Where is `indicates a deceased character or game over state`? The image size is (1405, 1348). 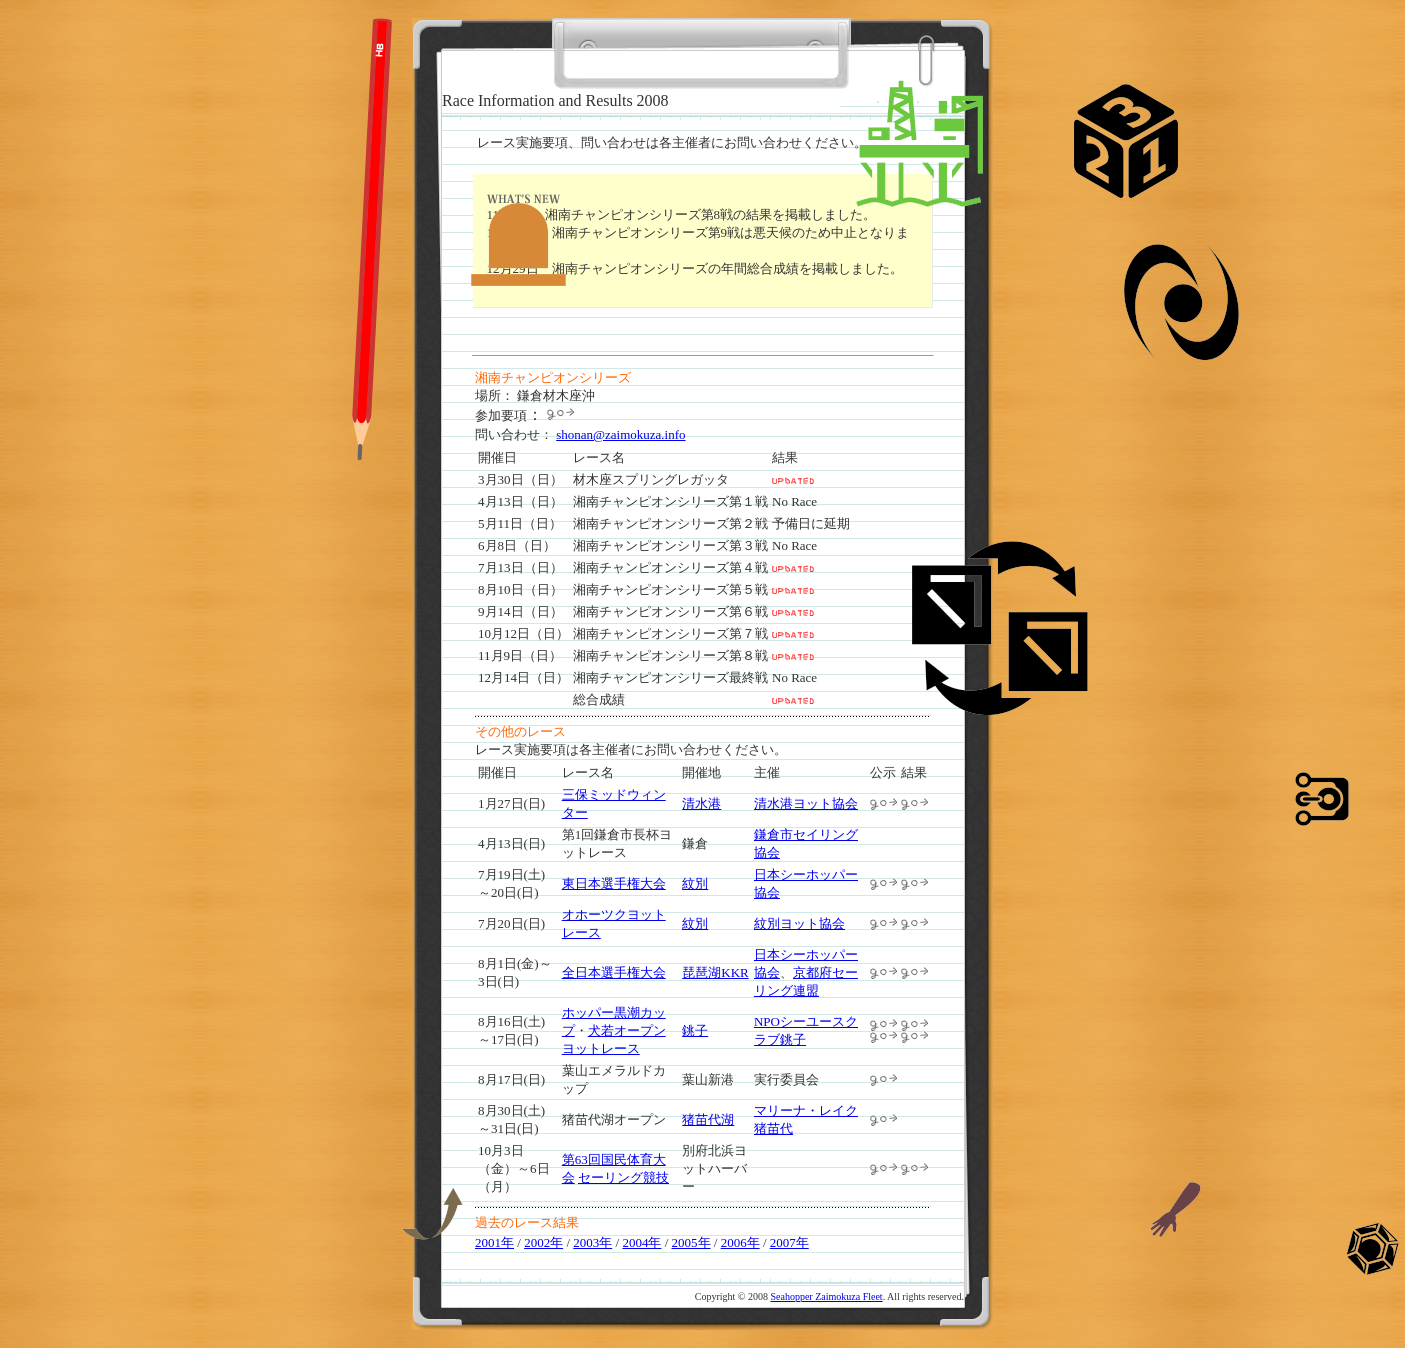
indicates a deceased character or game over state is located at coordinates (518, 244).